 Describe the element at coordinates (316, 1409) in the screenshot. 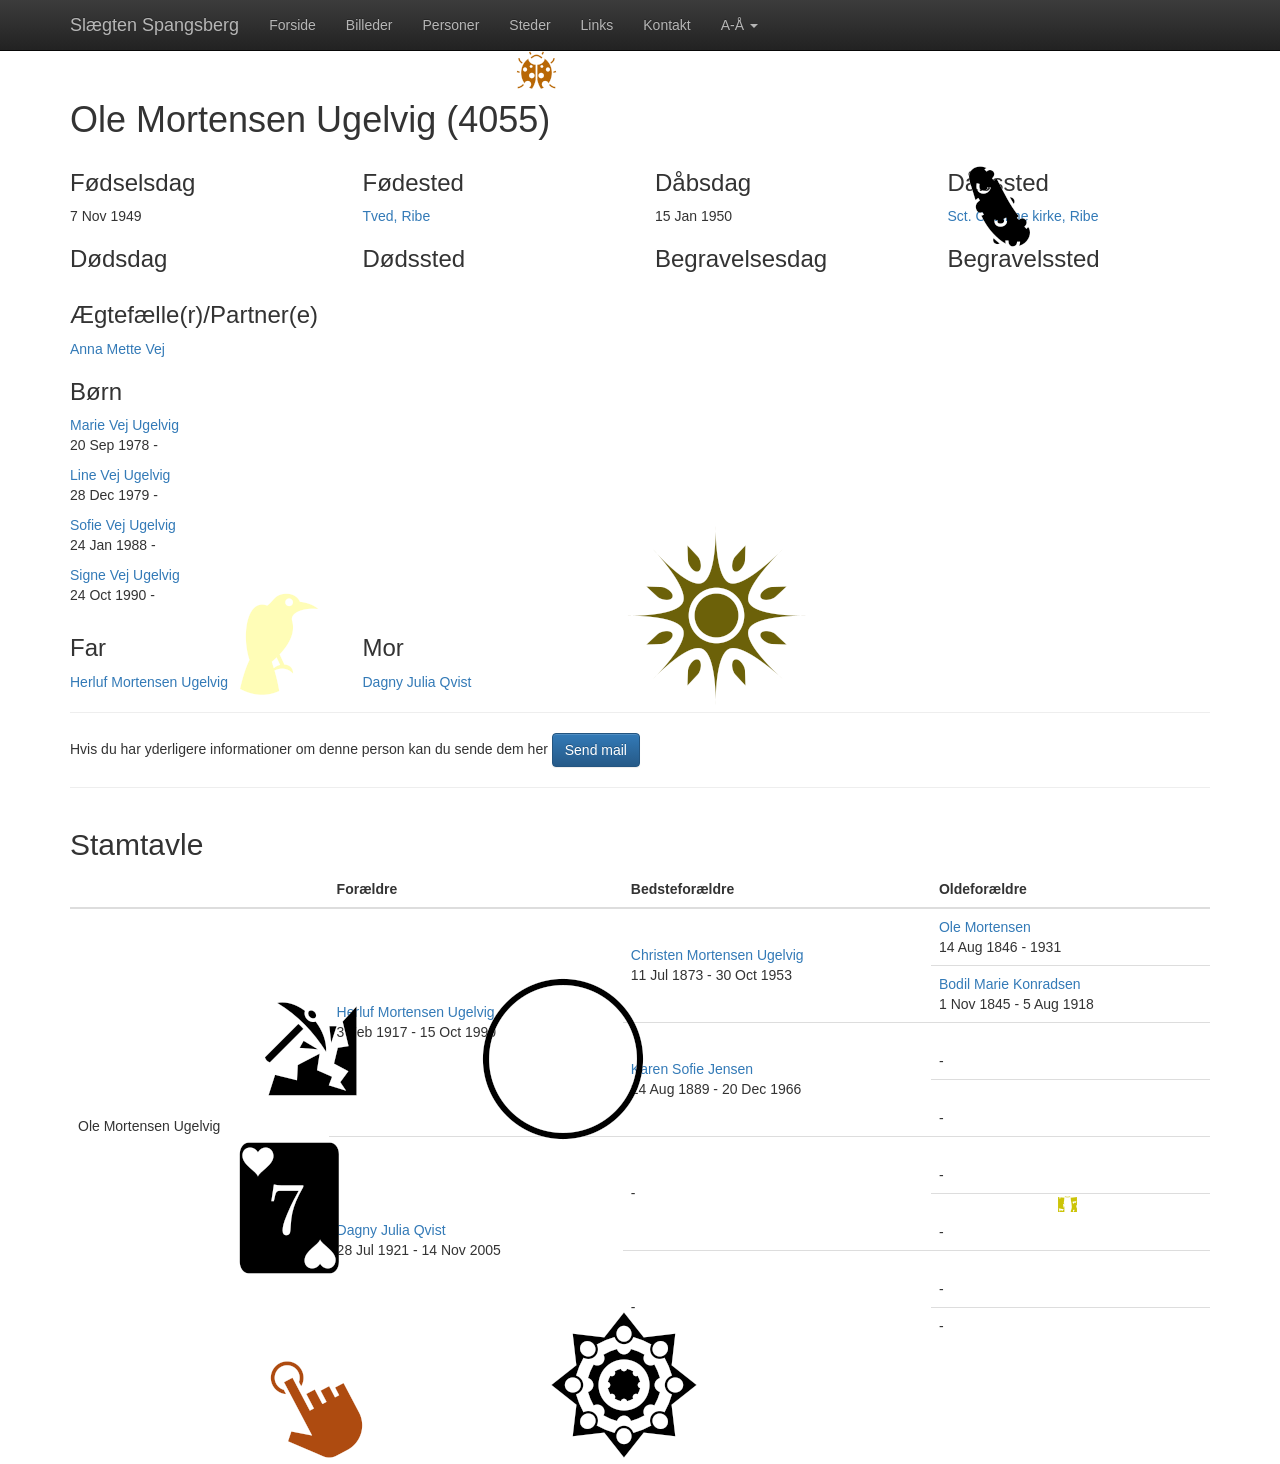

I see `tap or click to interact` at that location.